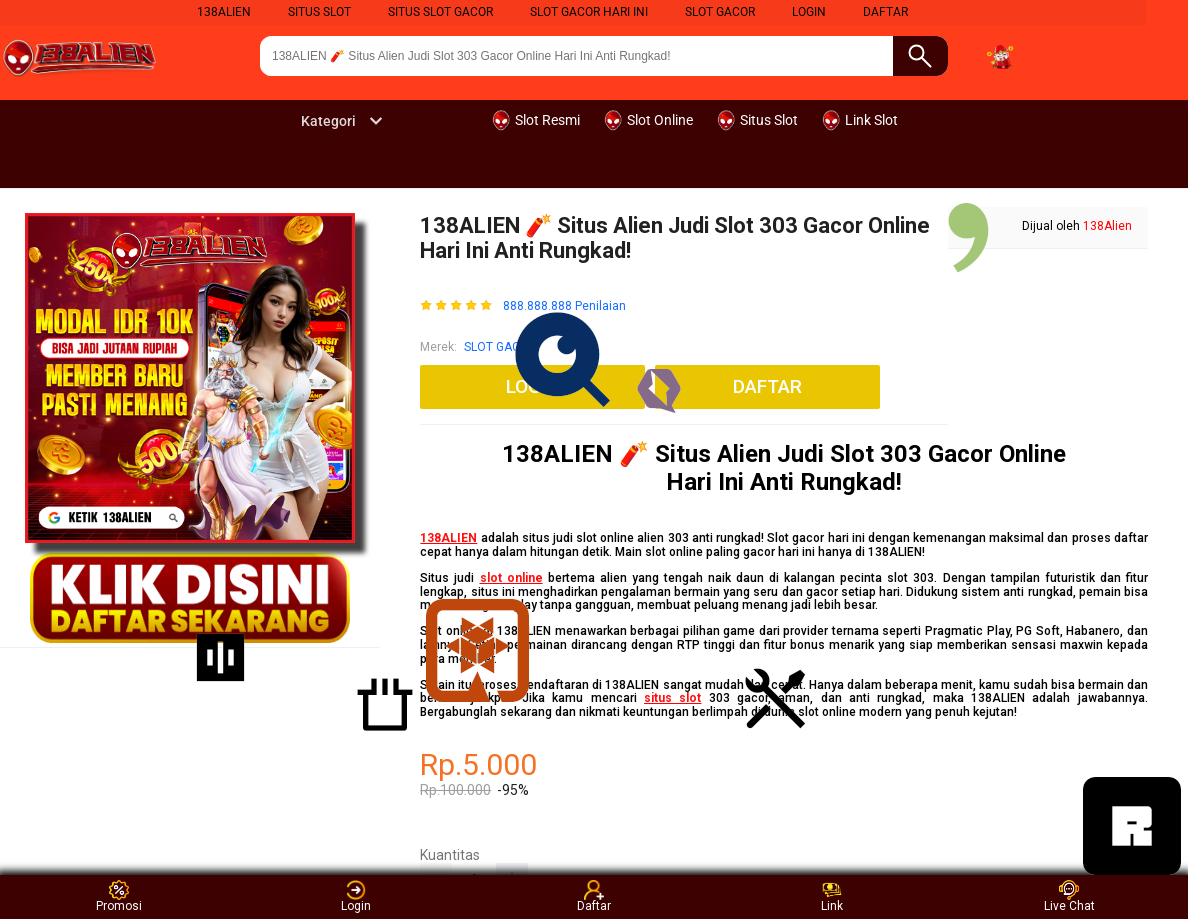 This screenshot has height=919, width=1188. Describe the element at coordinates (776, 699) in the screenshot. I see `access settings and configuration options` at that location.